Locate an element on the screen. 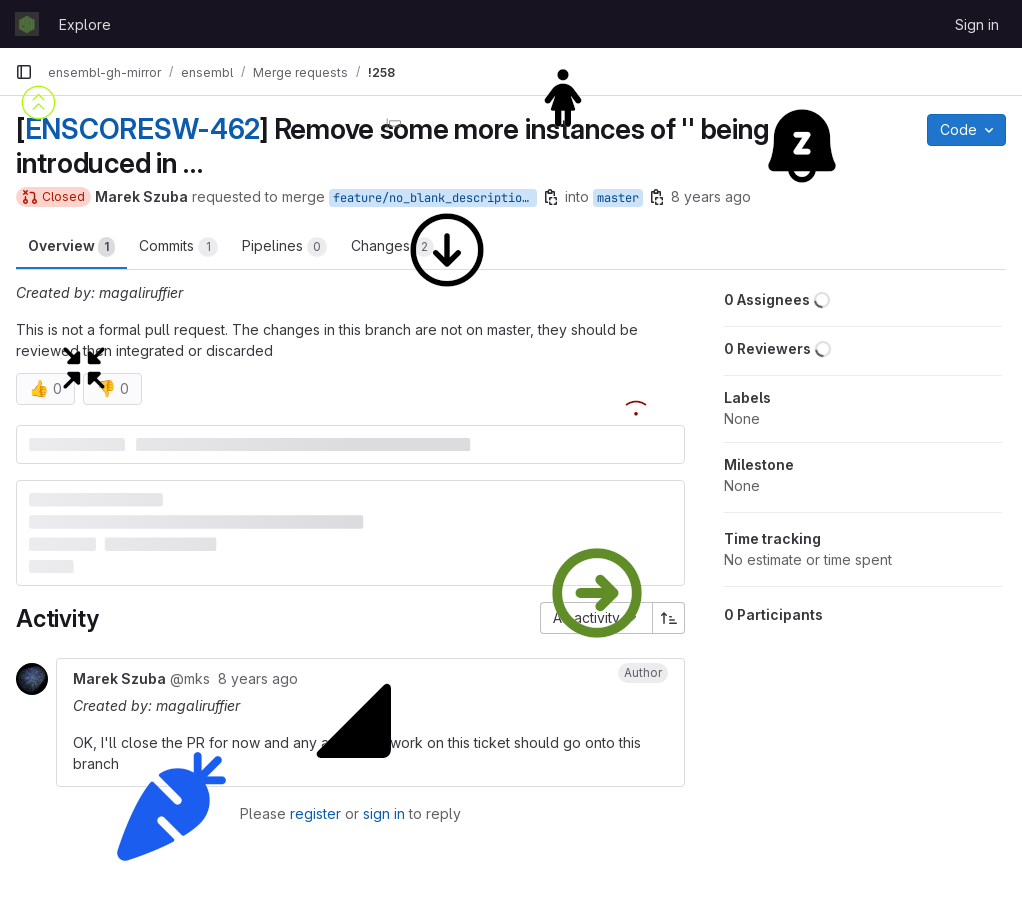 This screenshot has height=924, width=1022. access food or grocery-related features is located at coordinates (169, 808).